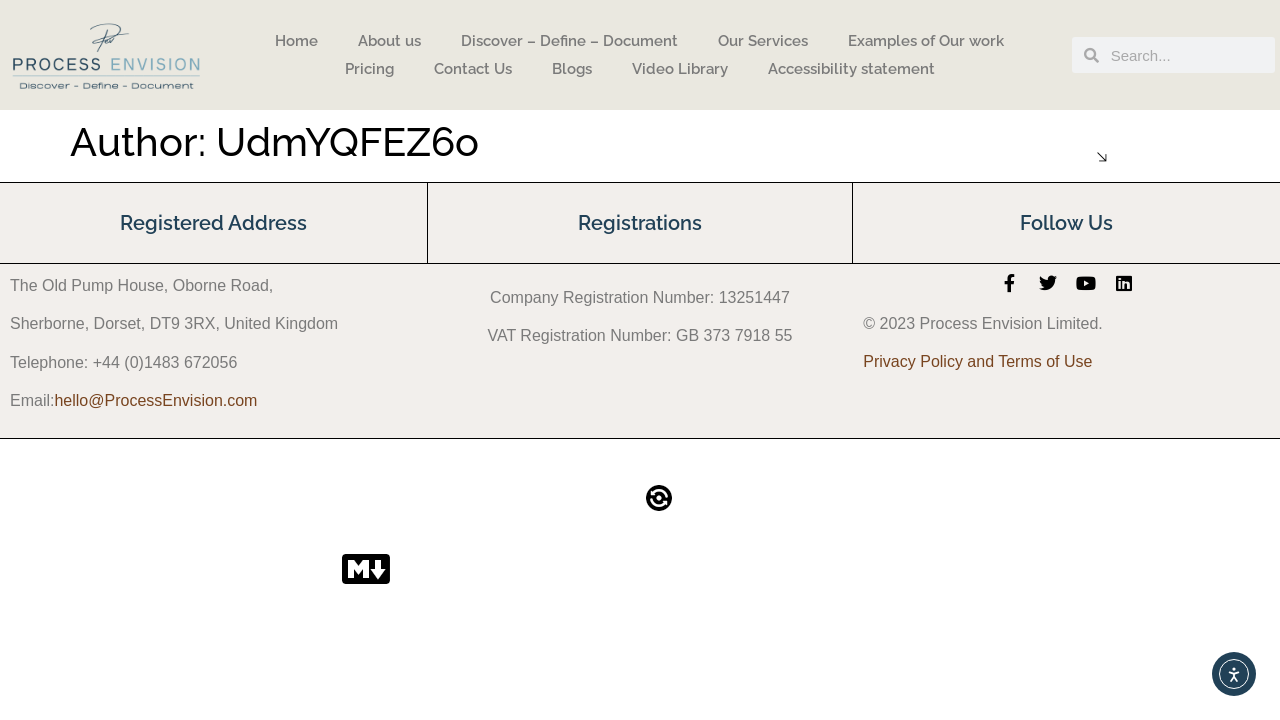 The height and width of the screenshot is (720, 1280). What do you see at coordinates (366, 569) in the screenshot?
I see `format text using markdown` at bounding box center [366, 569].